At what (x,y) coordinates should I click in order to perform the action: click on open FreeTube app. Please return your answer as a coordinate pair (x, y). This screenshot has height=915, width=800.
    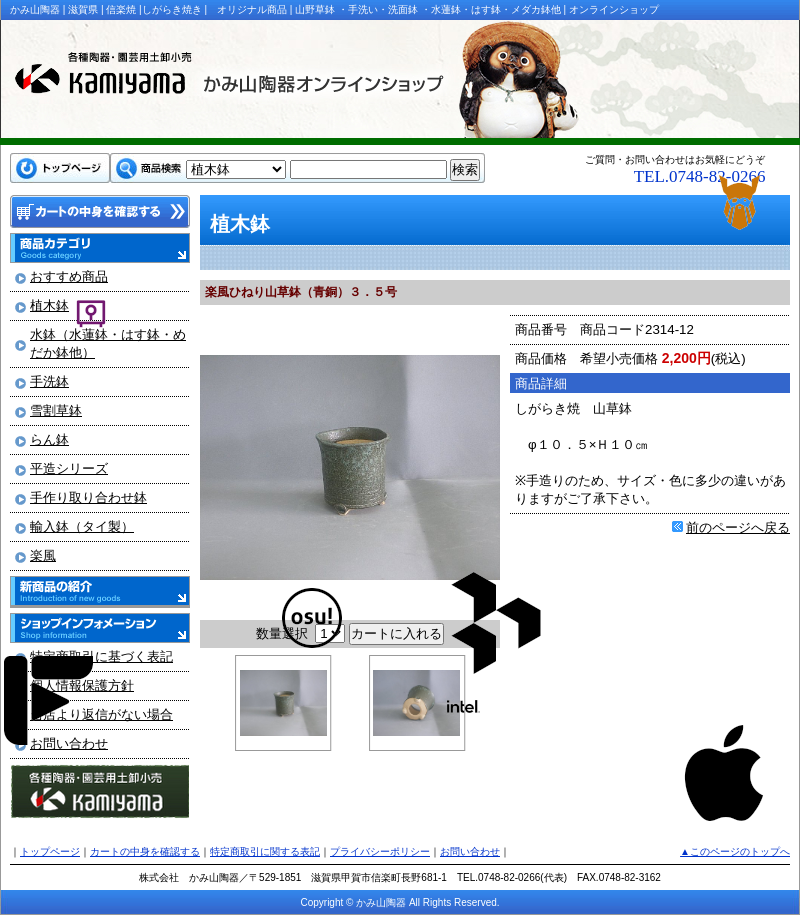
    Looking at the image, I should click on (48, 700).